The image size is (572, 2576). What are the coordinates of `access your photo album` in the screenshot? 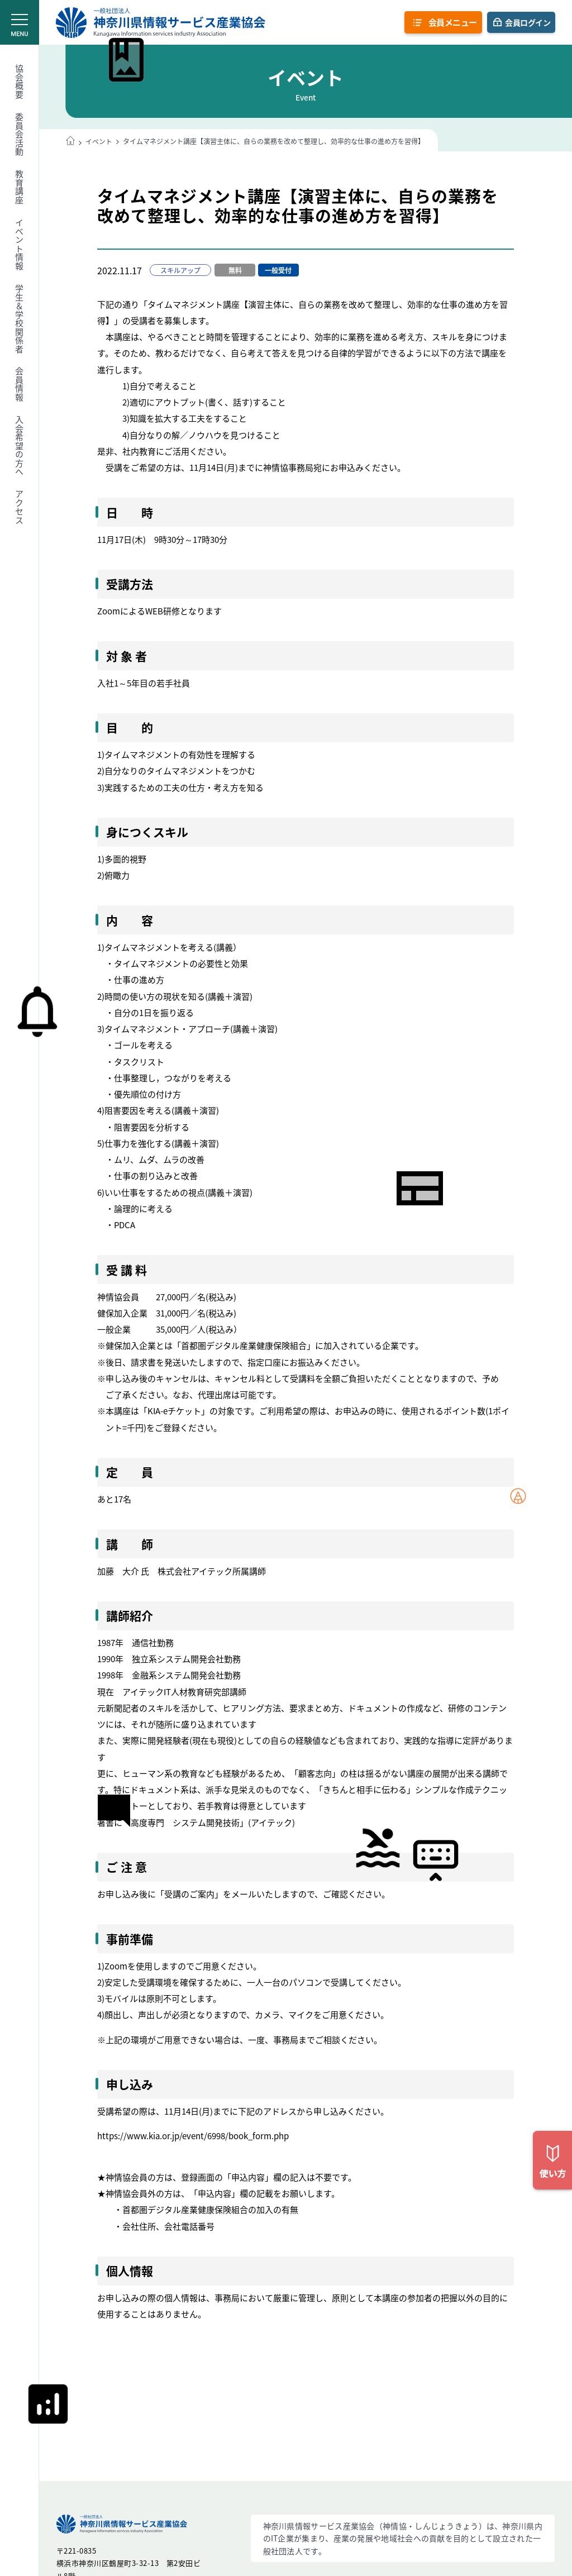 It's located at (126, 60).